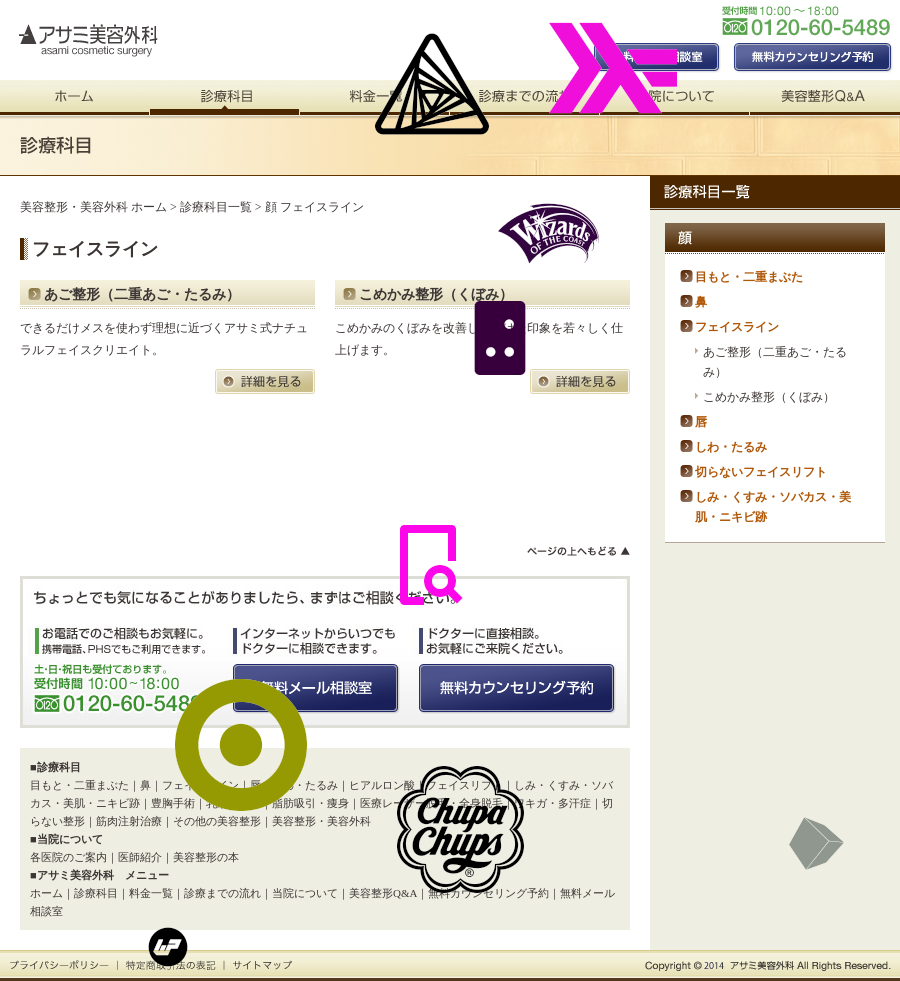  I want to click on chupa chups brand logo, so click(460, 829).